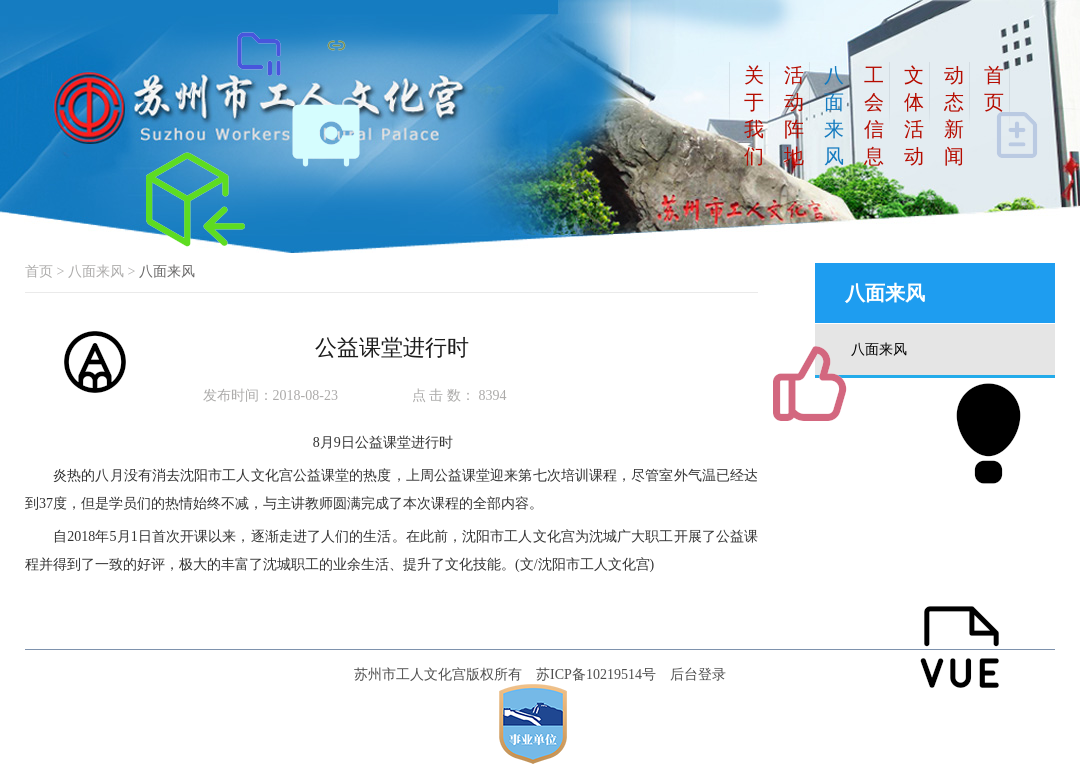  Describe the element at coordinates (259, 52) in the screenshot. I see `pause folder sync or backup` at that location.